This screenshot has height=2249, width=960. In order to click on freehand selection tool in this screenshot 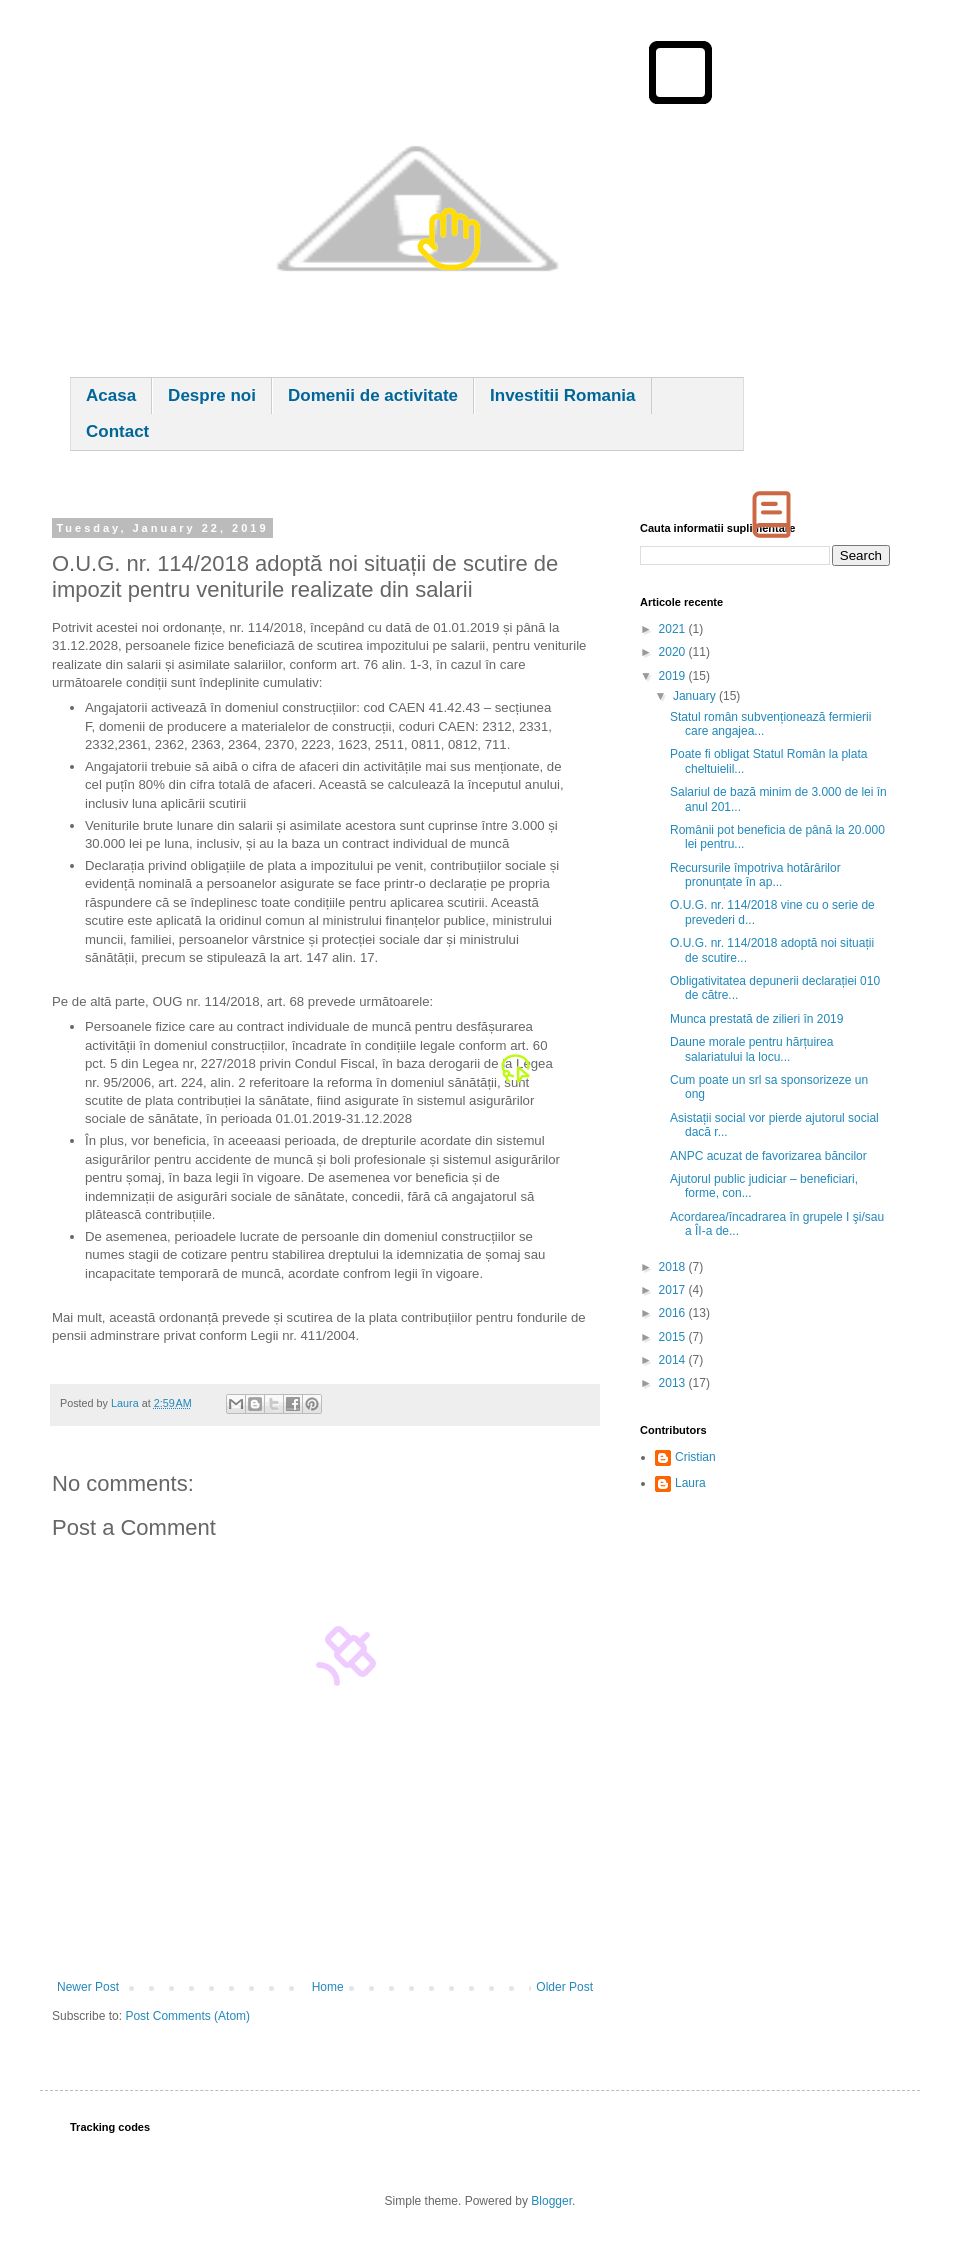, I will do `click(515, 1068)`.